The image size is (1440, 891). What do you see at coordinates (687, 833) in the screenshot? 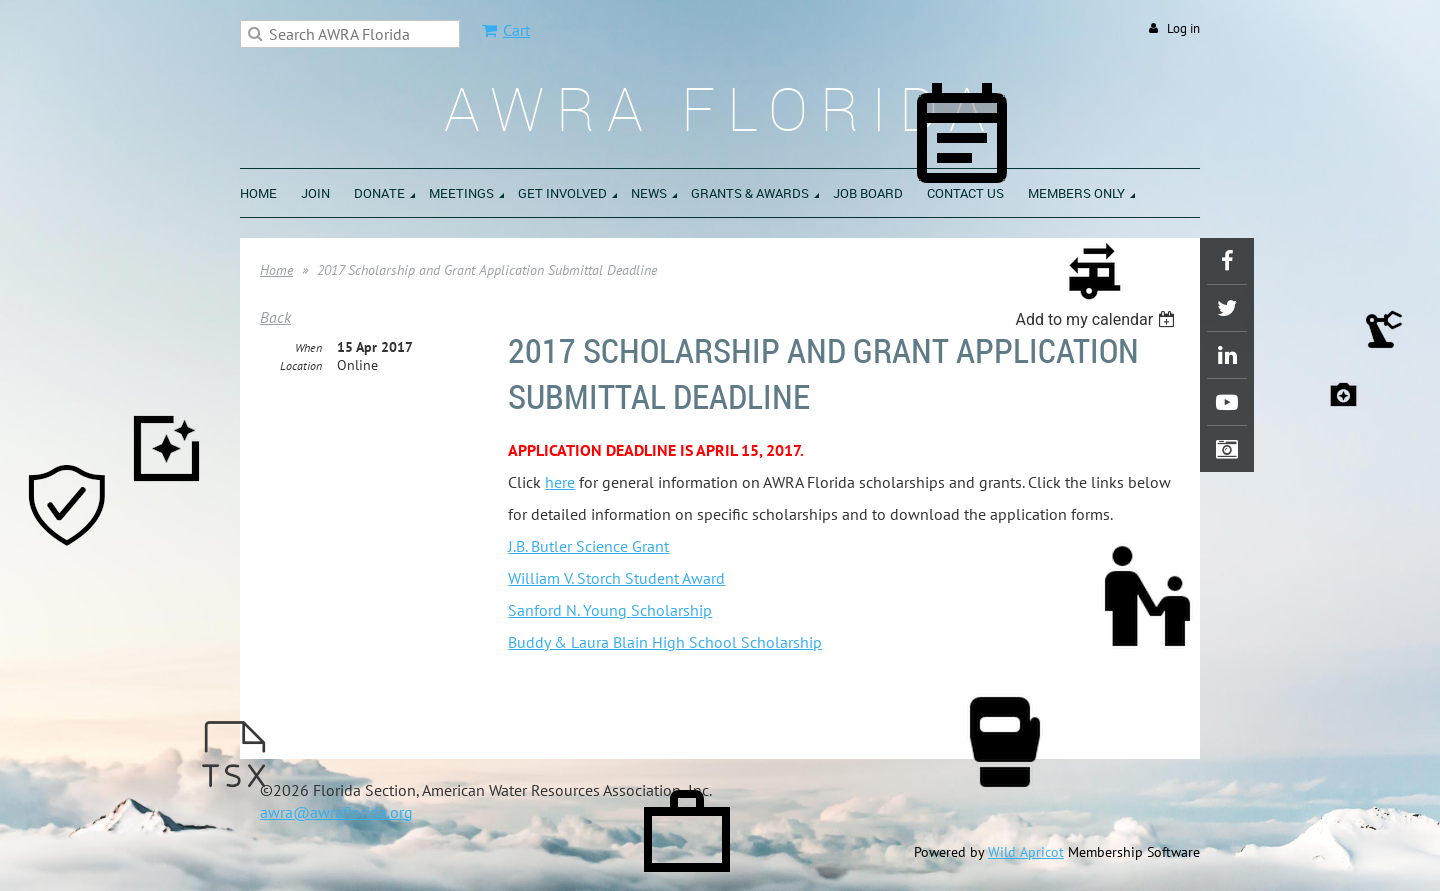
I see `access work or professional settings` at bounding box center [687, 833].